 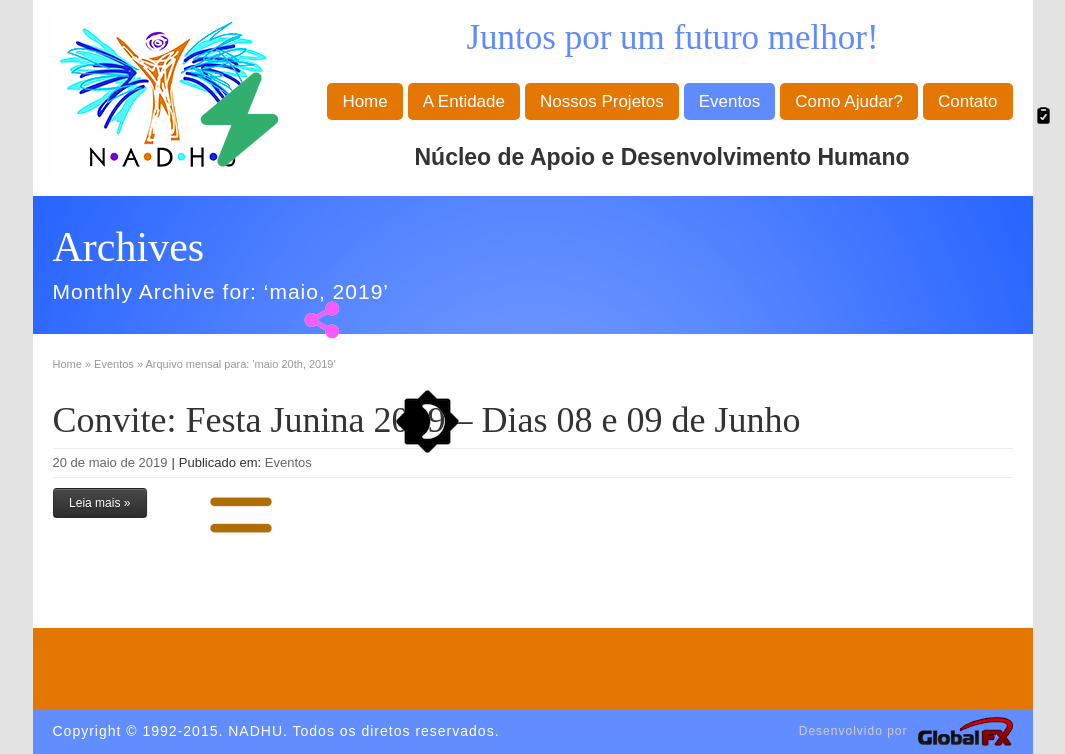 I want to click on share content with others, so click(x=323, y=320).